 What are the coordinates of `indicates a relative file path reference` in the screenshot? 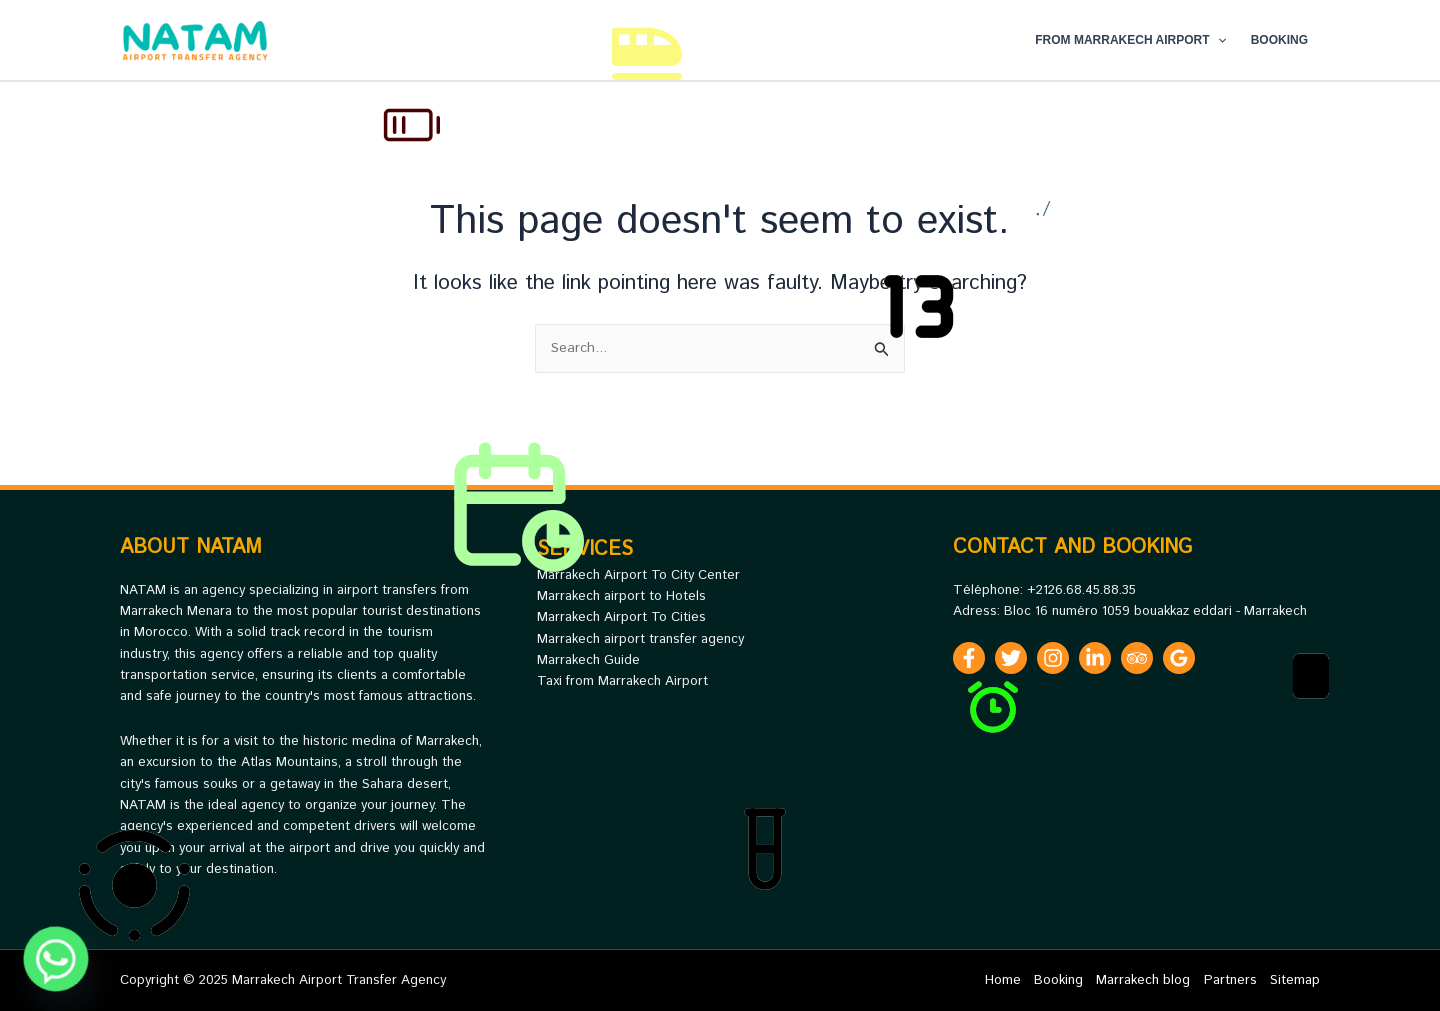 It's located at (1043, 208).